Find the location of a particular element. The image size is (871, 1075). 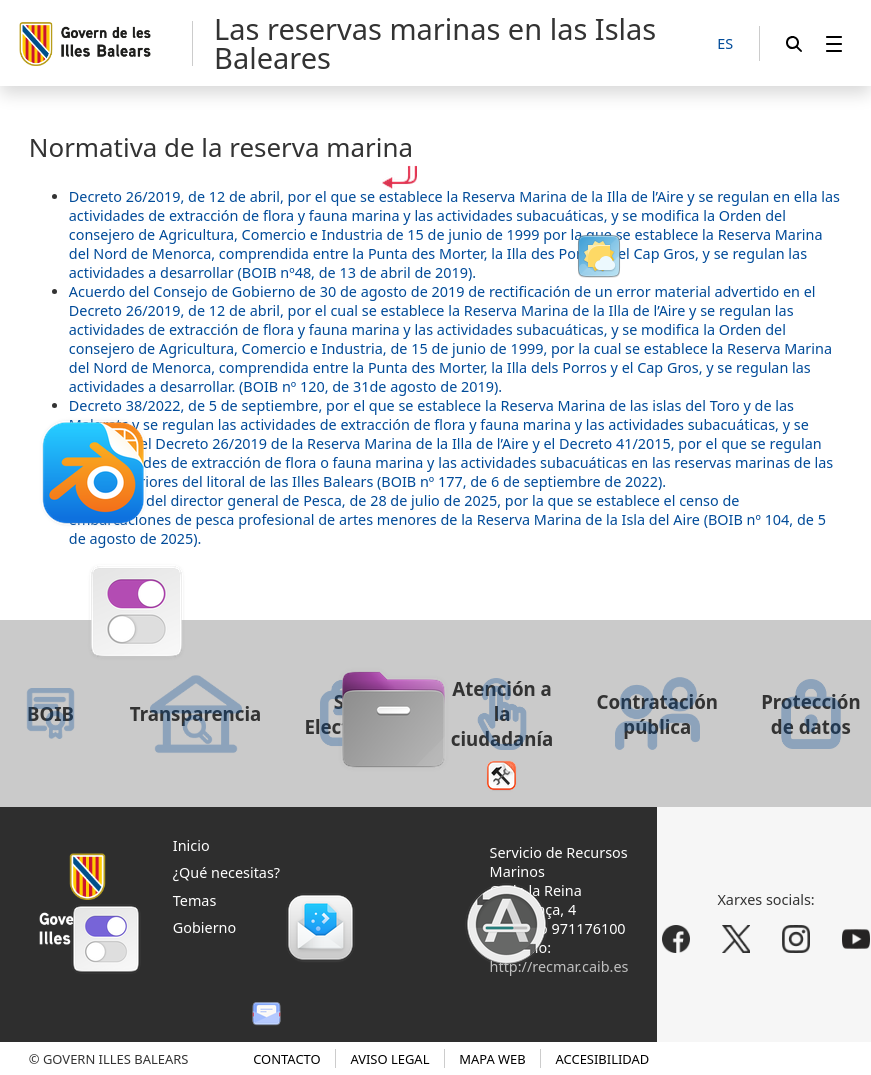

open pdf mix tool app is located at coordinates (501, 775).